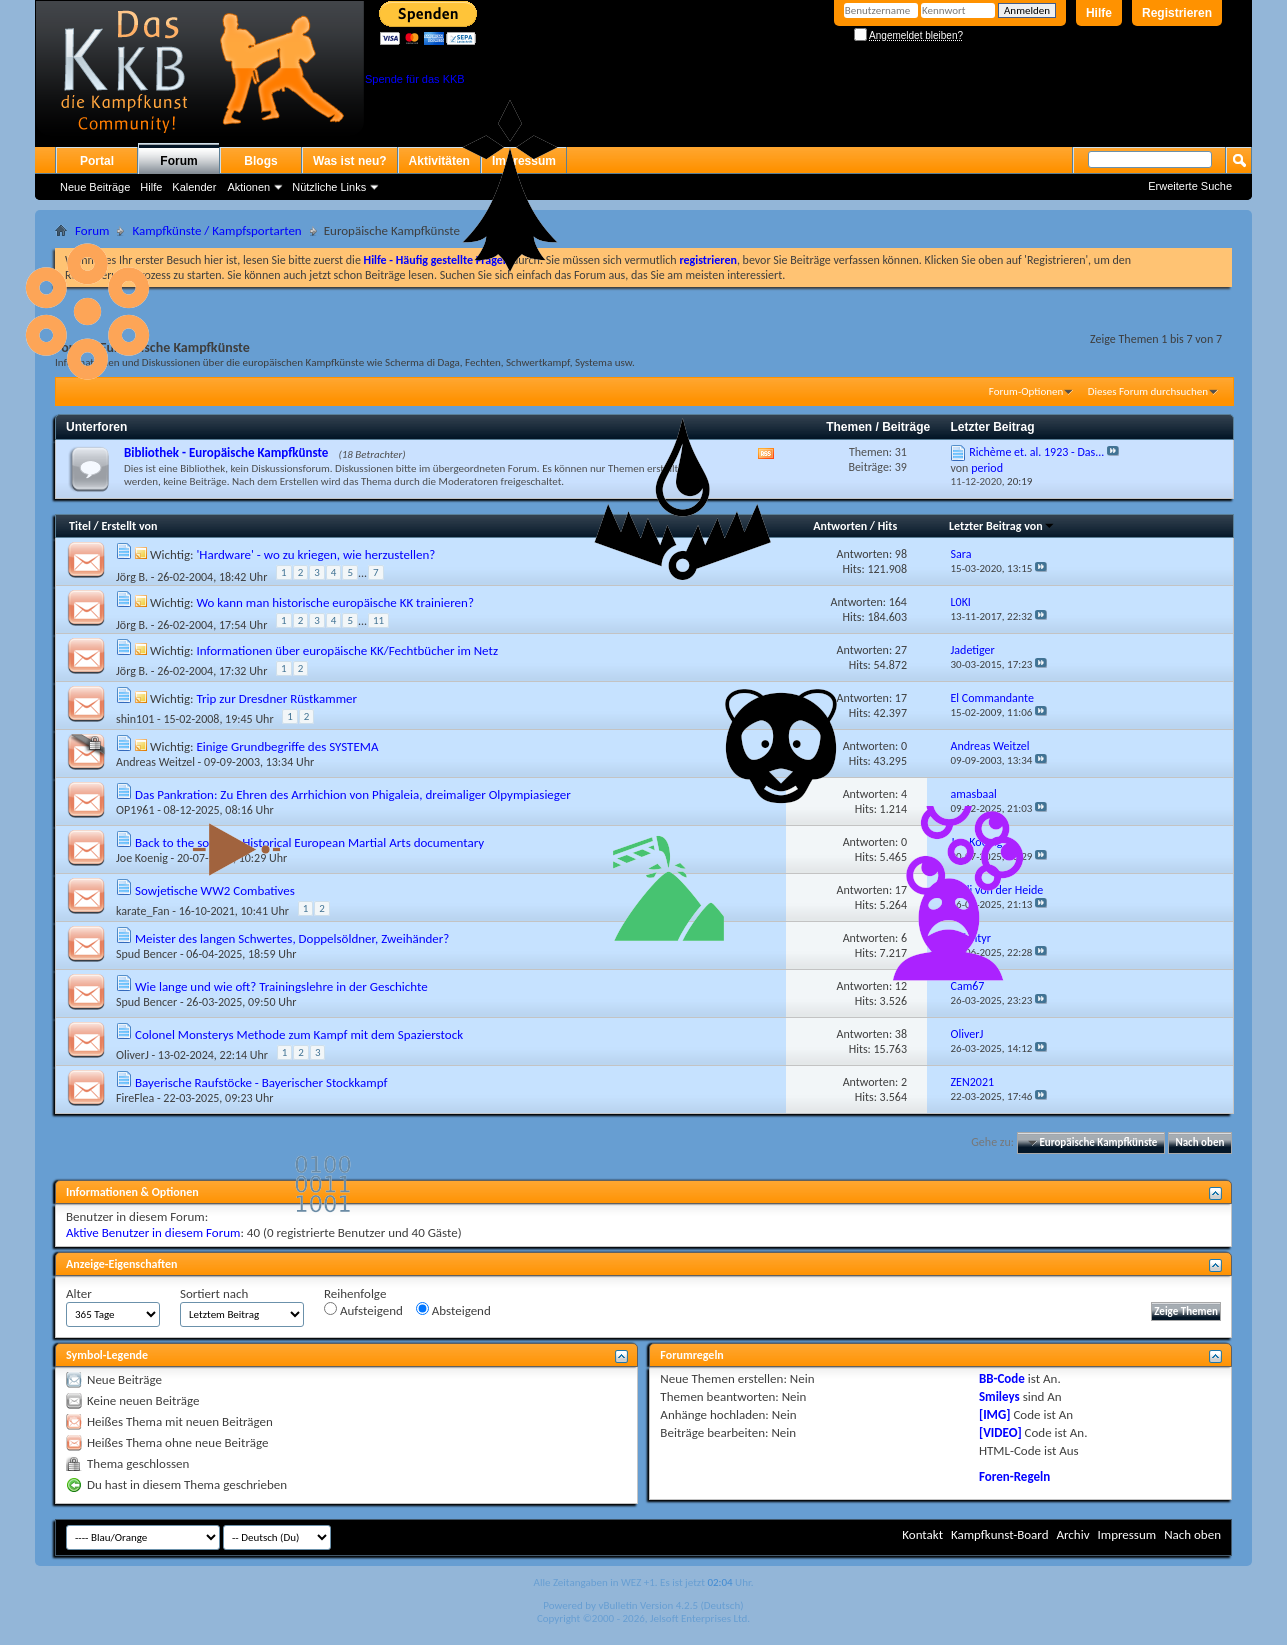 This screenshot has width=1287, height=1645. What do you see at coordinates (682, 505) in the screenshot?
I see `indicates a grease trap or oil collection hazard` at bounding box center [682, 505].